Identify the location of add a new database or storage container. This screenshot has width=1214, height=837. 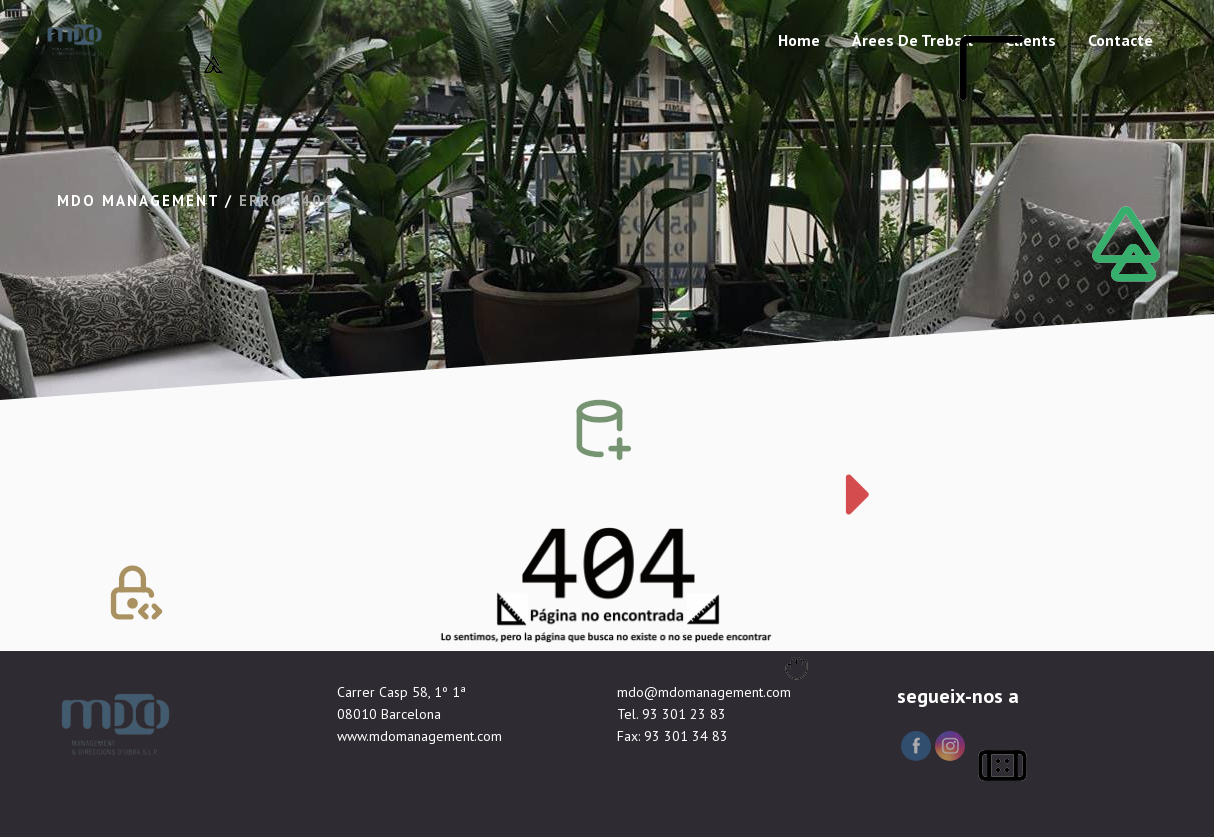
(599, 428).